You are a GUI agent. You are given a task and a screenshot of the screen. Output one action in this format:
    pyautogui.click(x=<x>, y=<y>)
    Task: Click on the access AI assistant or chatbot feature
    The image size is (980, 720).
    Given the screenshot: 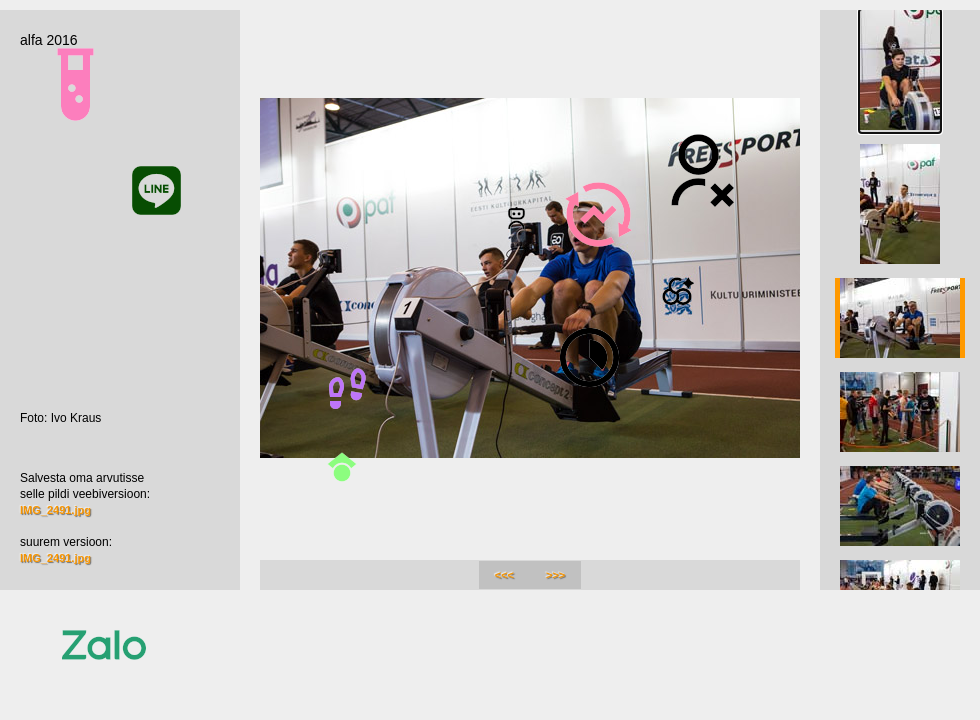 What is the action you would take?
    pyautogui.click(x=516, y=218)
    